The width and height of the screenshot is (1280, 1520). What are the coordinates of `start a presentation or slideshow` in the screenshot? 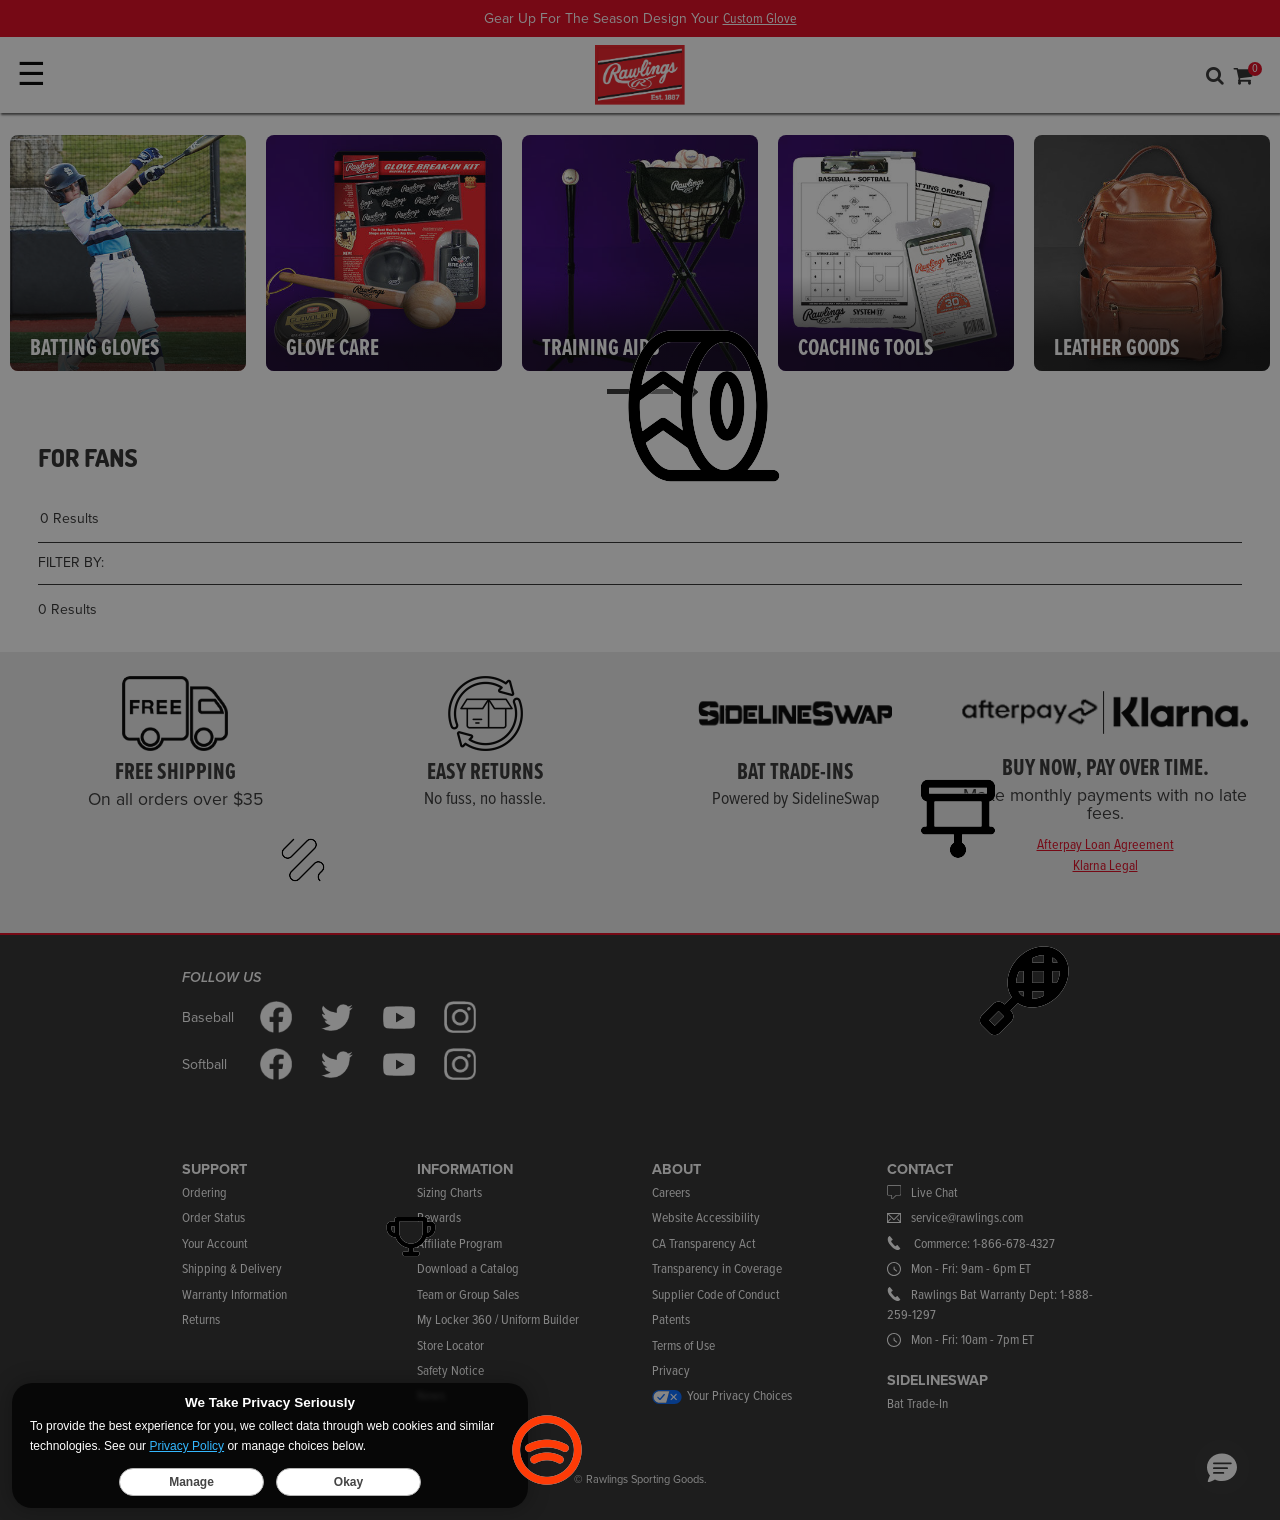 It's located at (958, 814).